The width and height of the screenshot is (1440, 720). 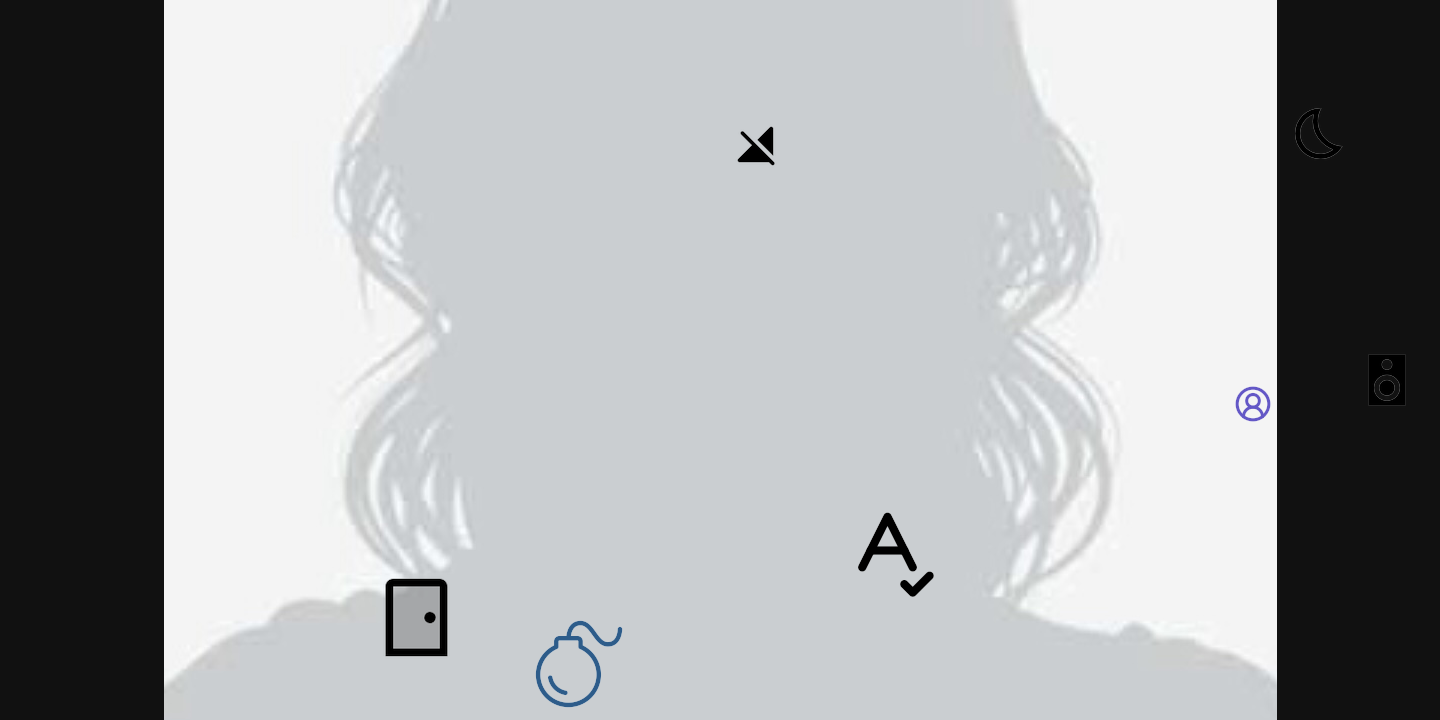 What do you see at coordinates (574, 662) in the screenshot?
I see `indicates a destructive or dangerous action` at bounding box center [574, 662].